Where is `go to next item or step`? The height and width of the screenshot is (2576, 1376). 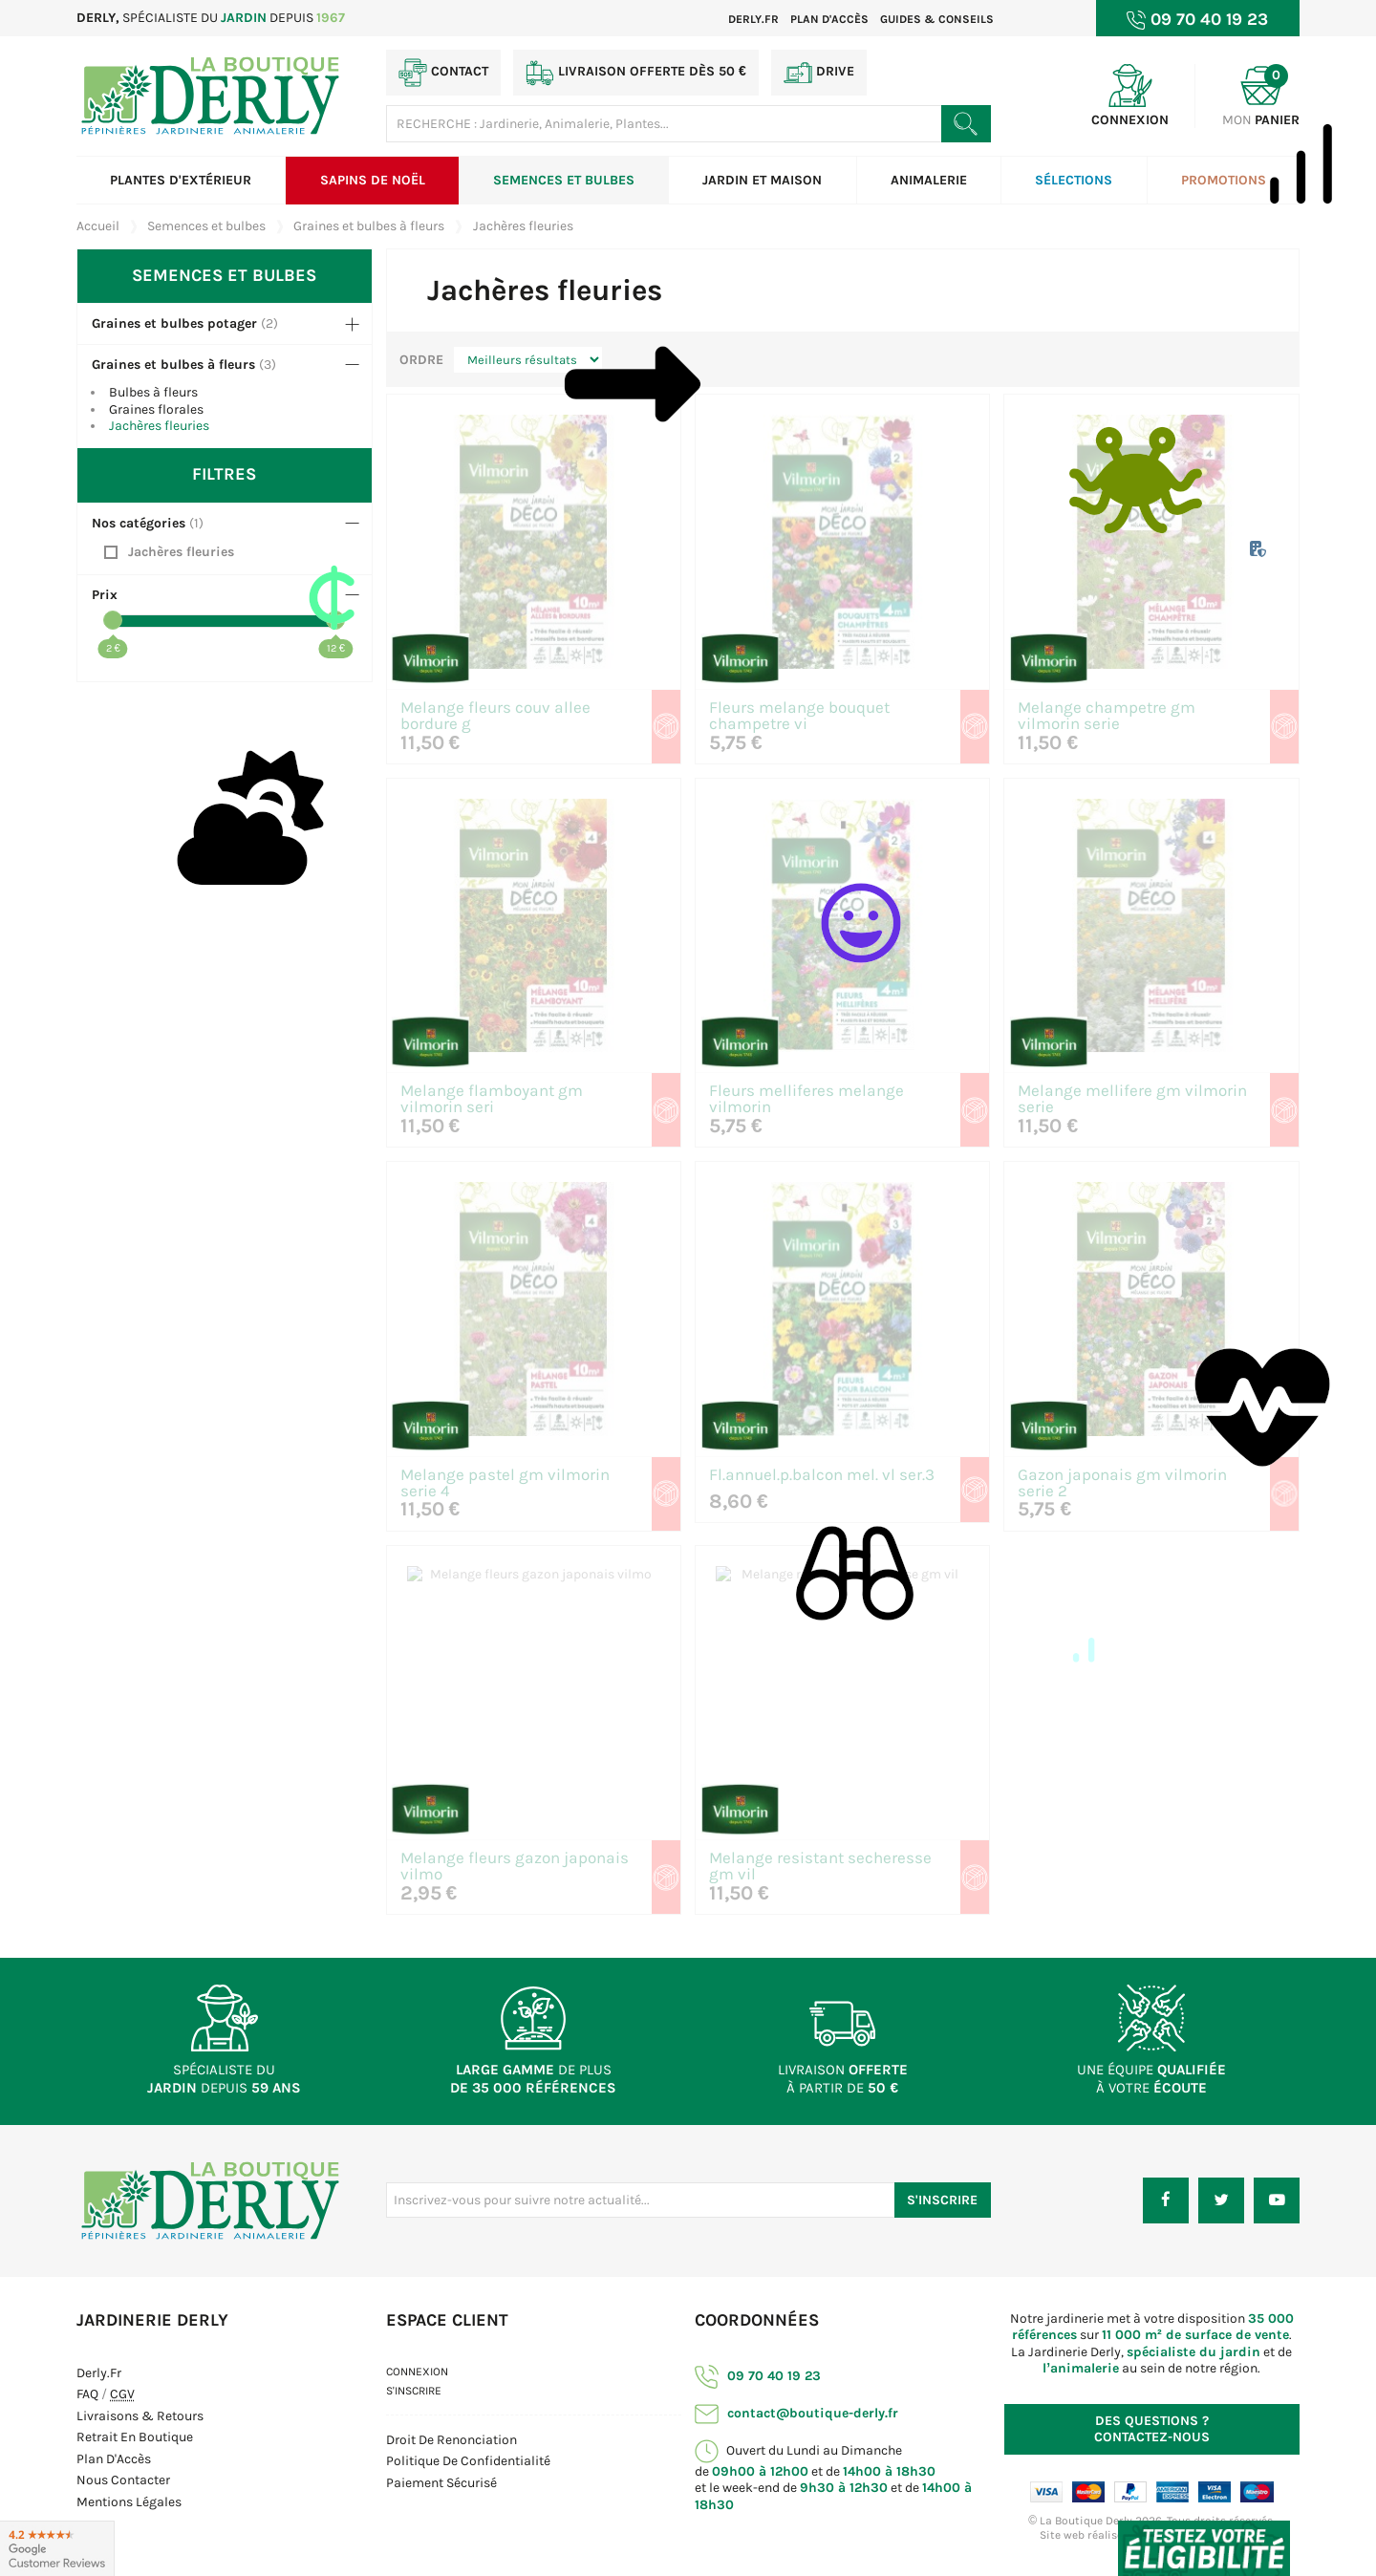 go to next item or step is located at coordinates (633, 384).